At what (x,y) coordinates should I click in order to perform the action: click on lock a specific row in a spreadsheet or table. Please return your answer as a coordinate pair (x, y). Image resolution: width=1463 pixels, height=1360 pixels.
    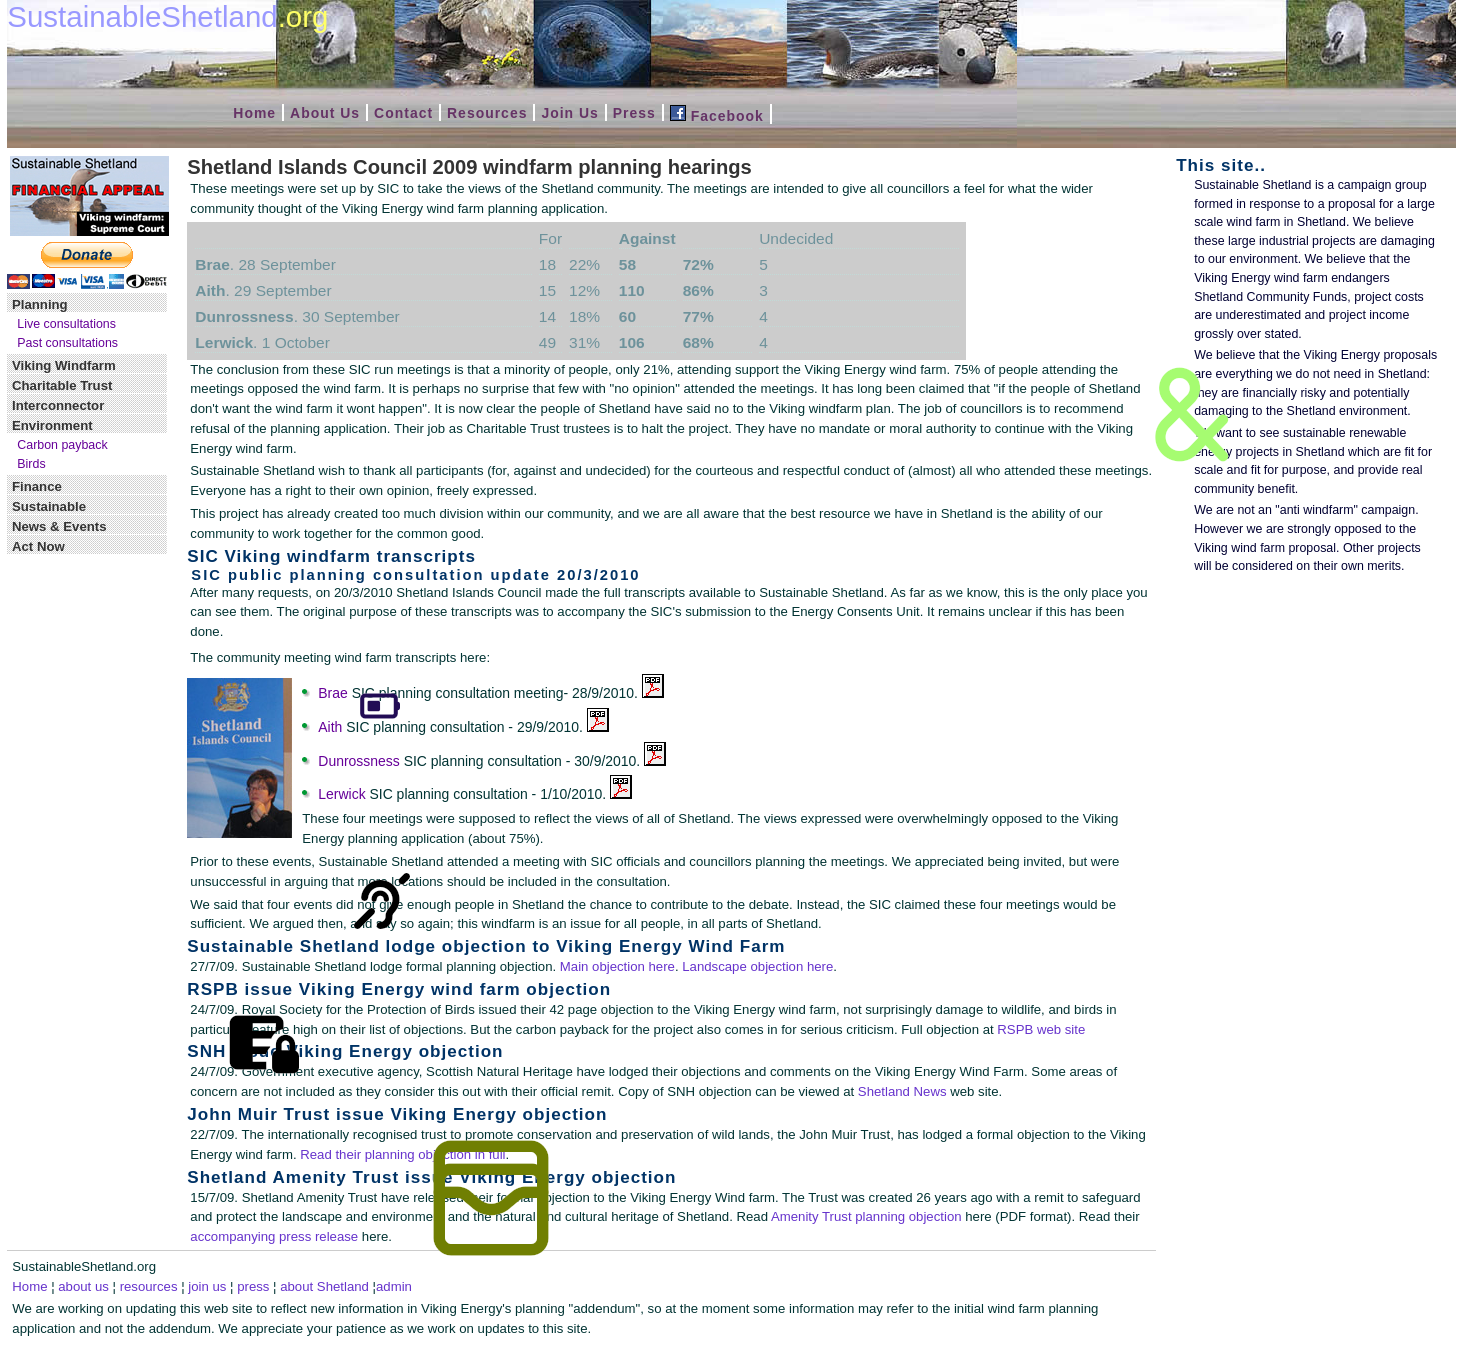
    Looking at the image, I should click on (260, 1042).